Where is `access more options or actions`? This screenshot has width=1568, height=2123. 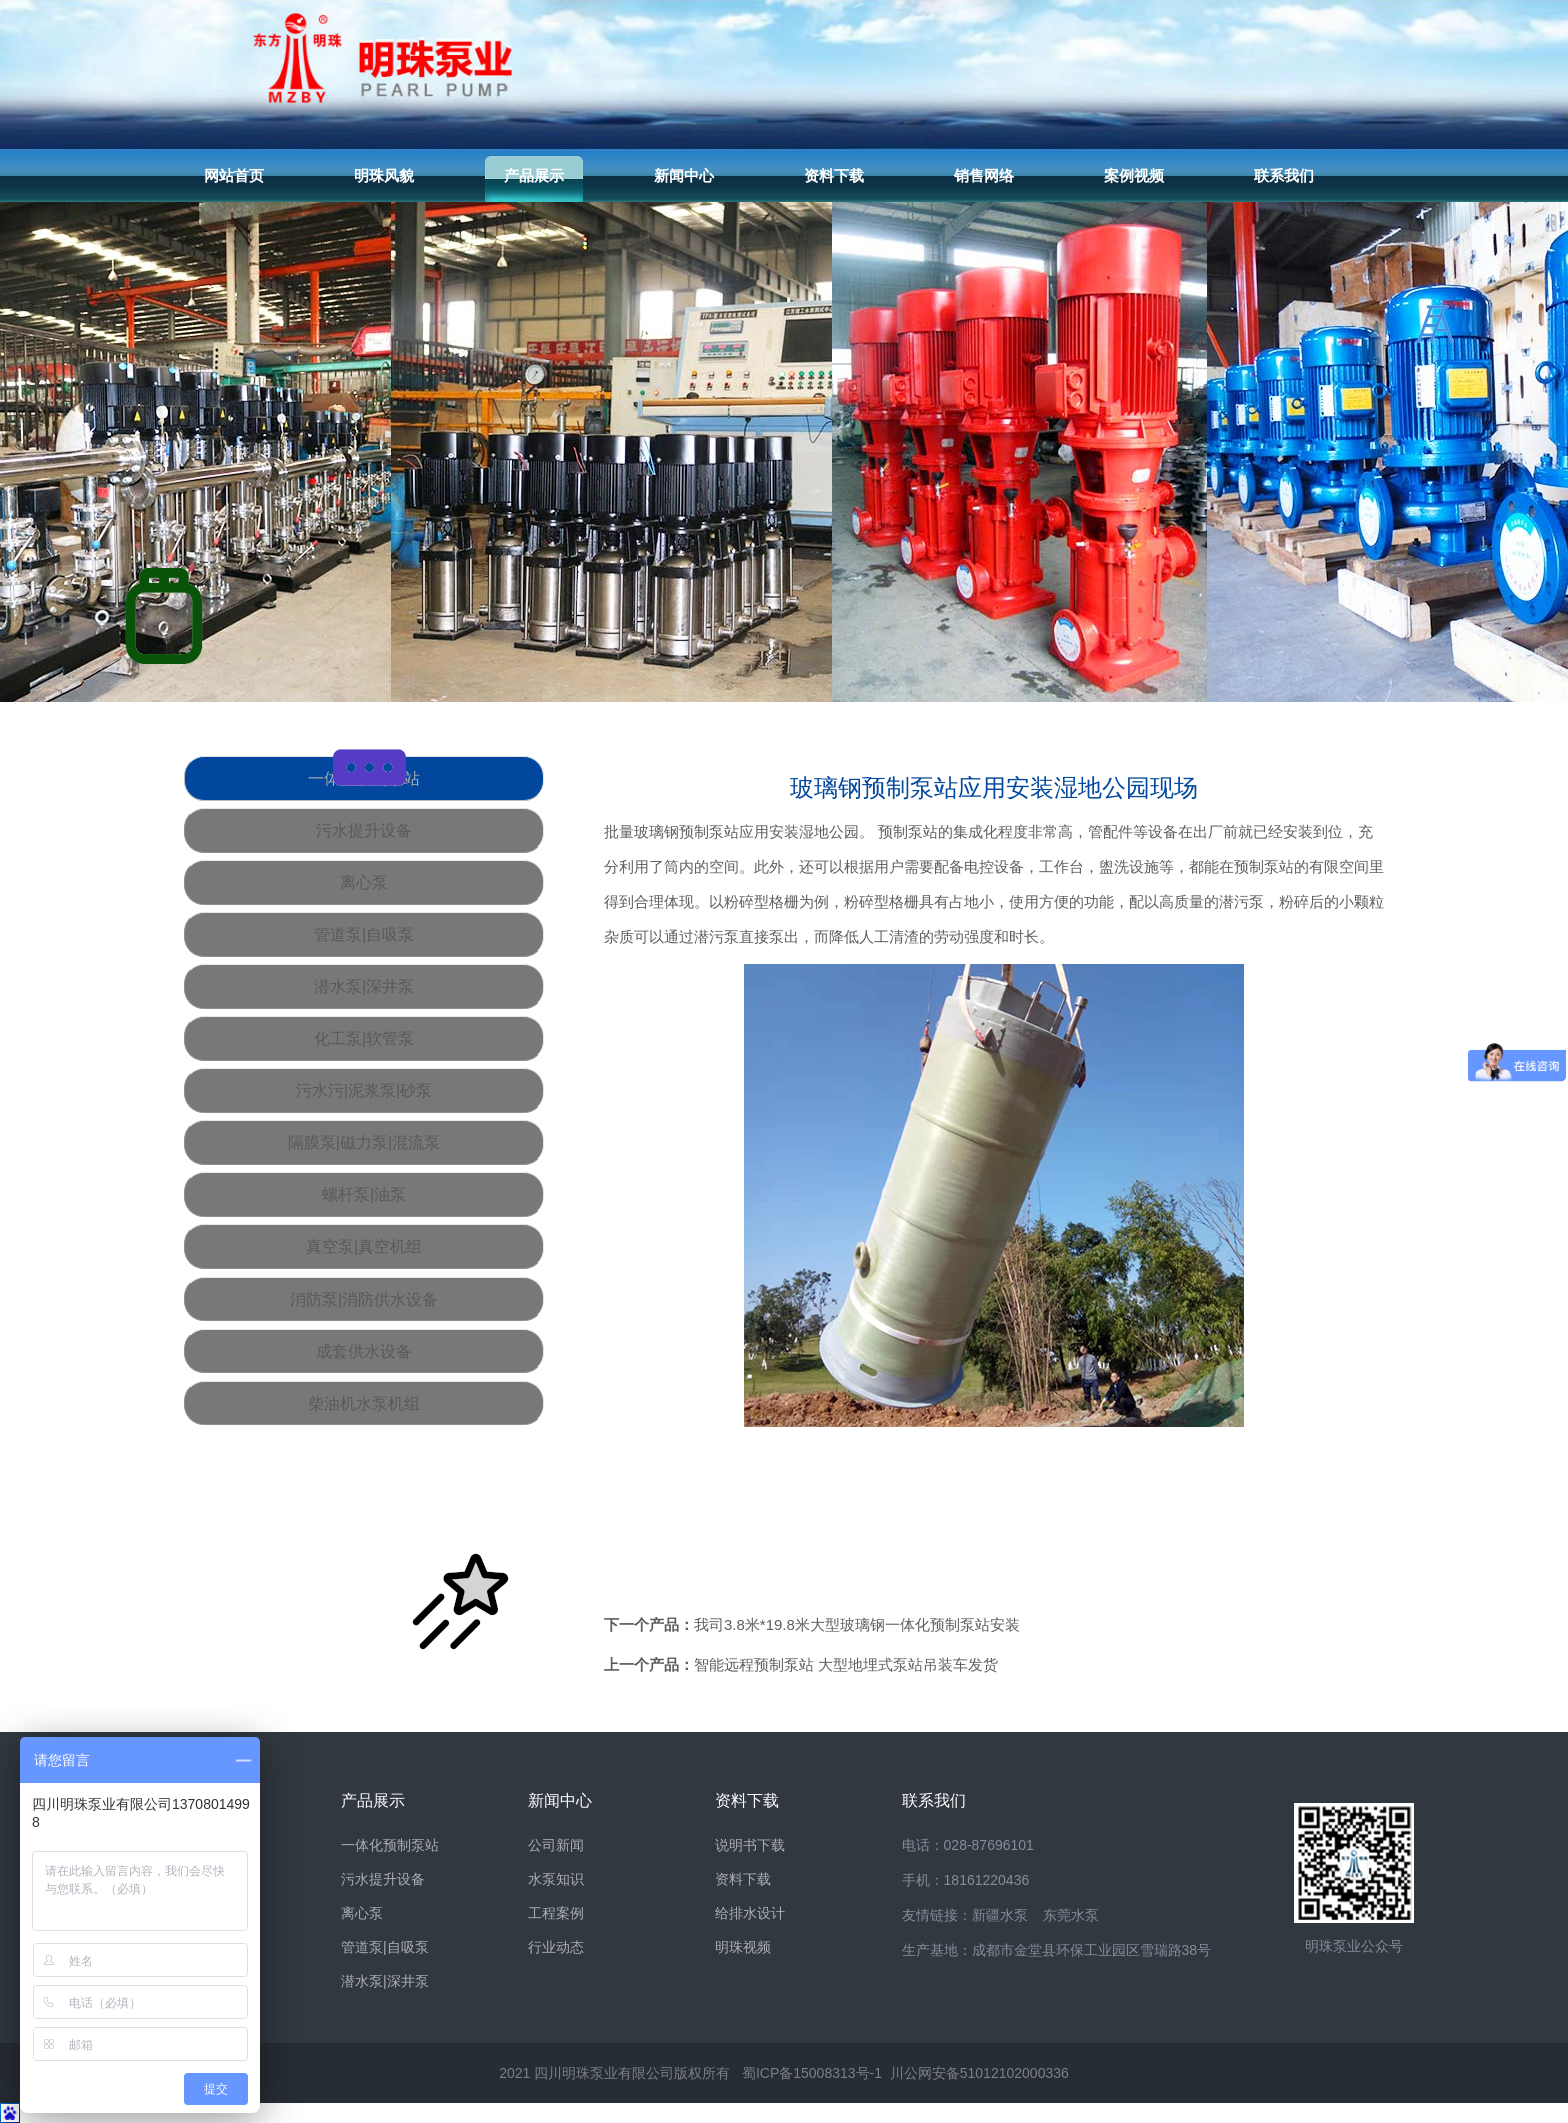 access more options or actions is located at coordinates (369, 767).